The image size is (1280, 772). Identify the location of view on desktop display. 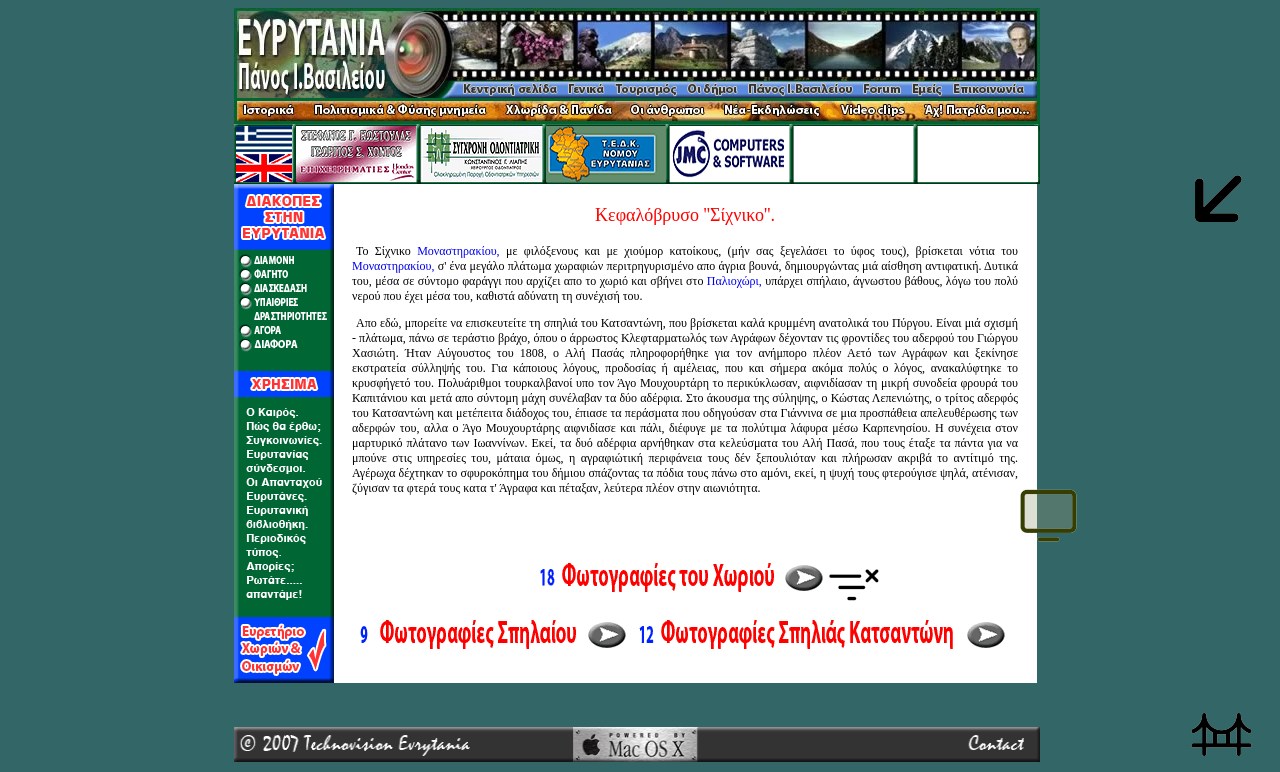
(1048, 513).